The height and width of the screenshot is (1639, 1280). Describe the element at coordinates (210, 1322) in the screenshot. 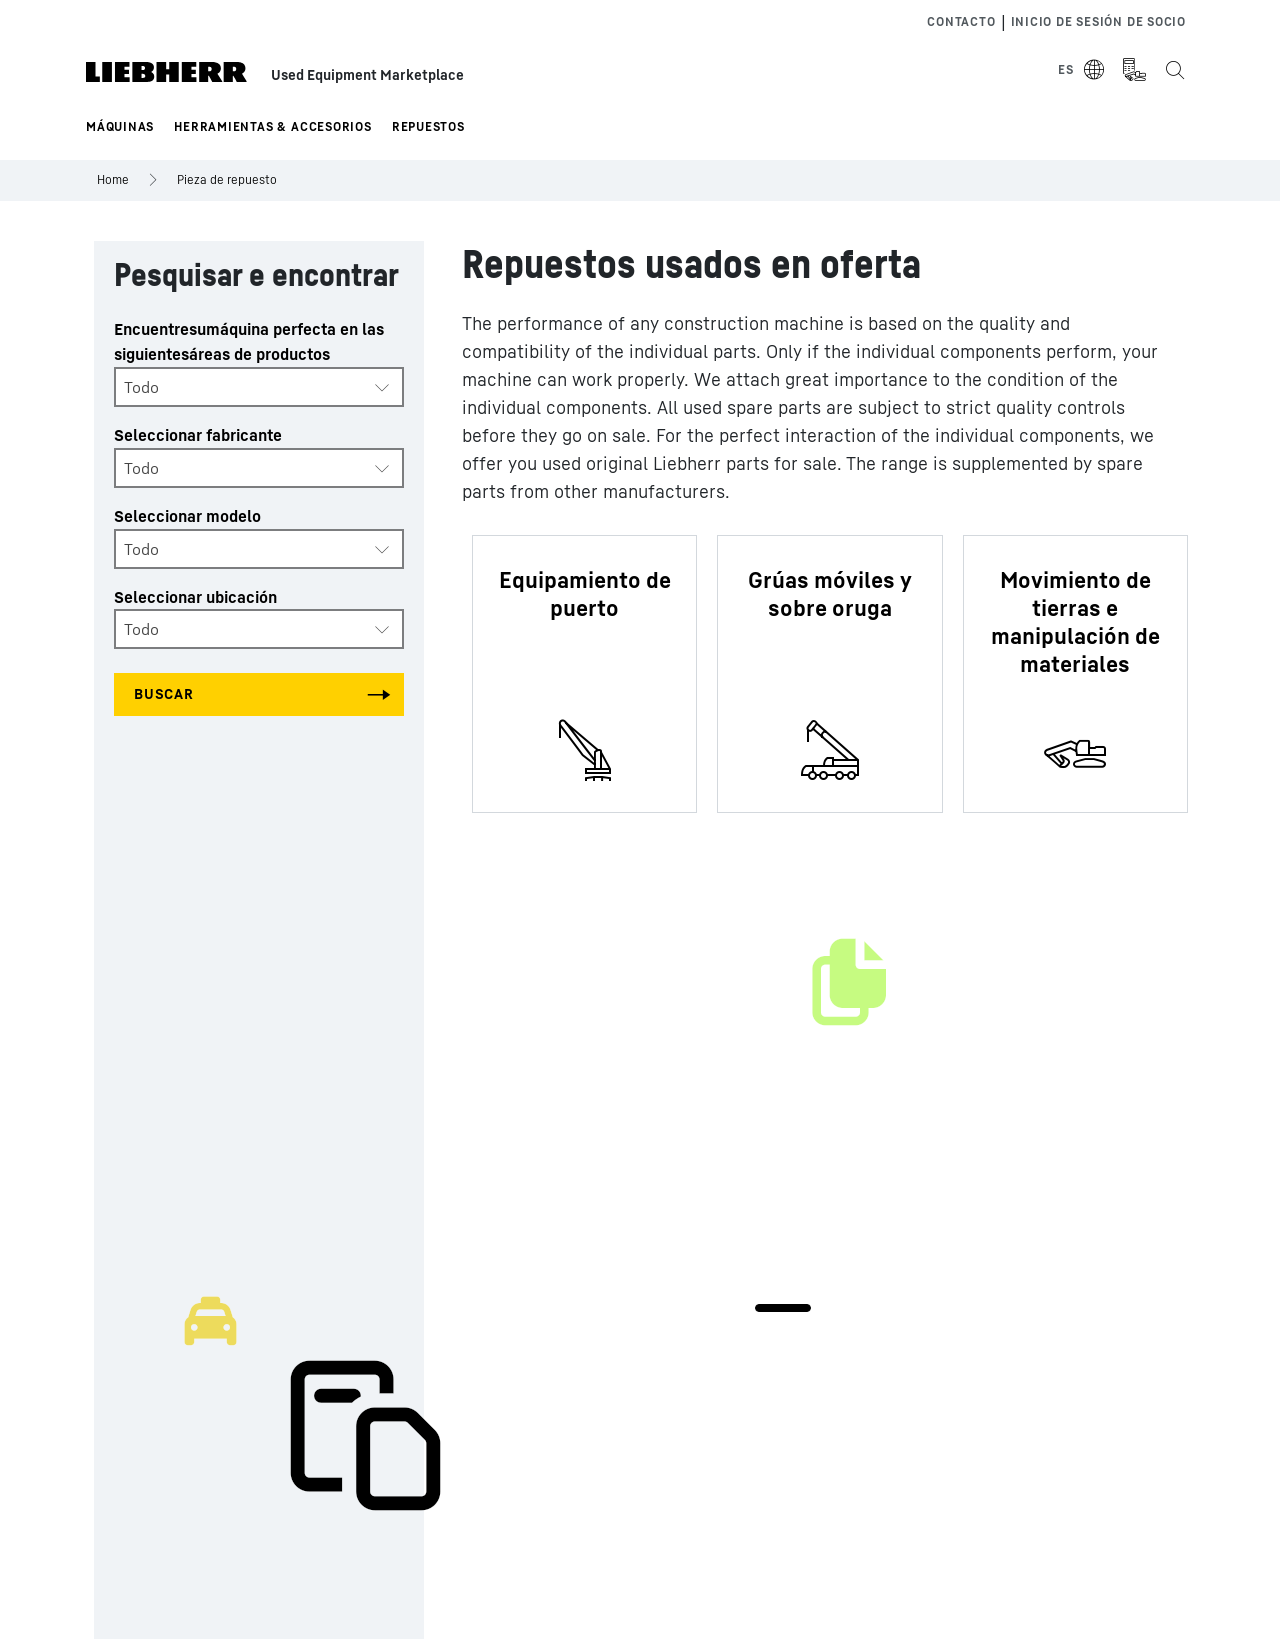

I see `request a taxi or cab ride` at that location.